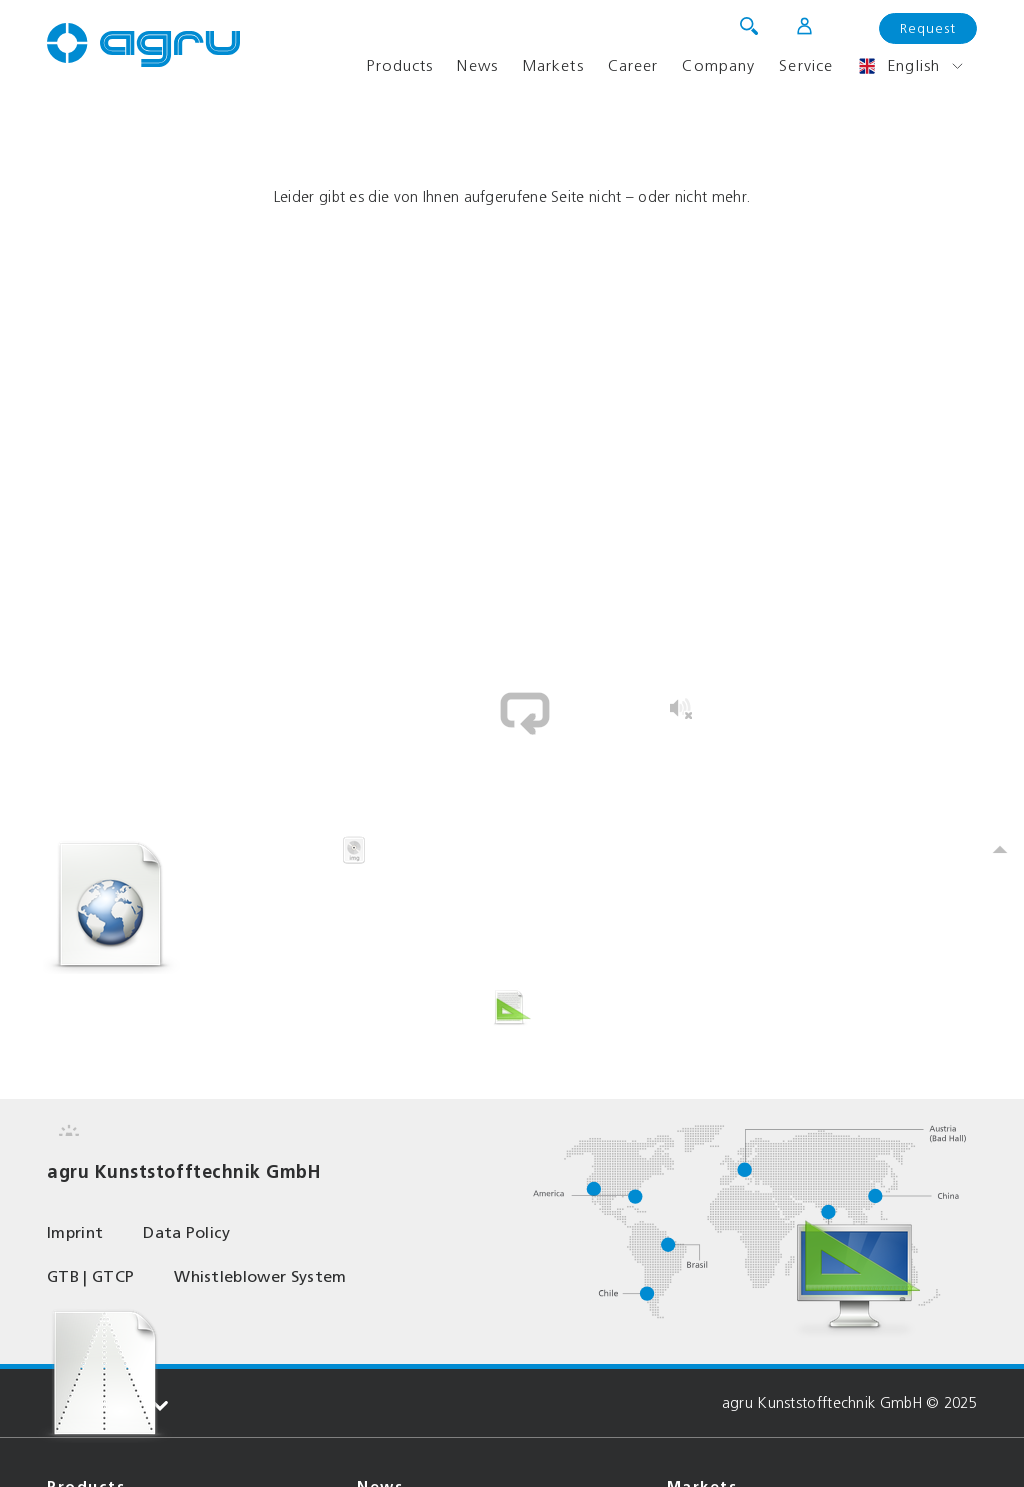  What do you see at coordinates (512, 1007) in the screenshot?
I see `configure page layout settings` at bounding box center [512, 1007].